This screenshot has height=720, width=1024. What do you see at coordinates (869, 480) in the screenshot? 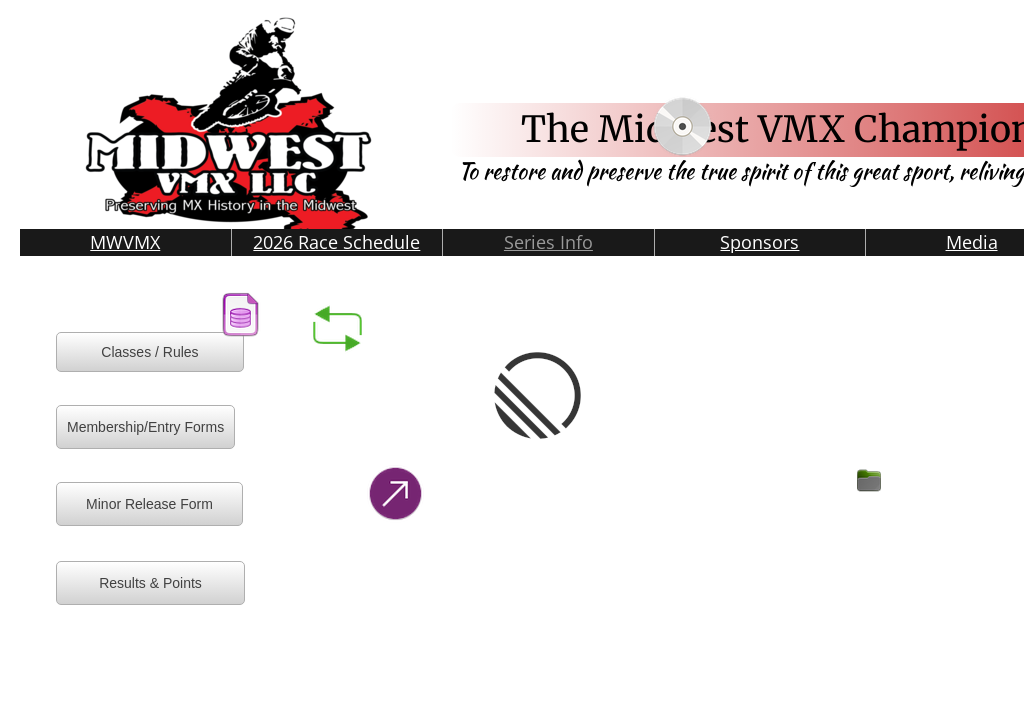
I see `drop files here to add to folder` at bounding box center [869, 480].